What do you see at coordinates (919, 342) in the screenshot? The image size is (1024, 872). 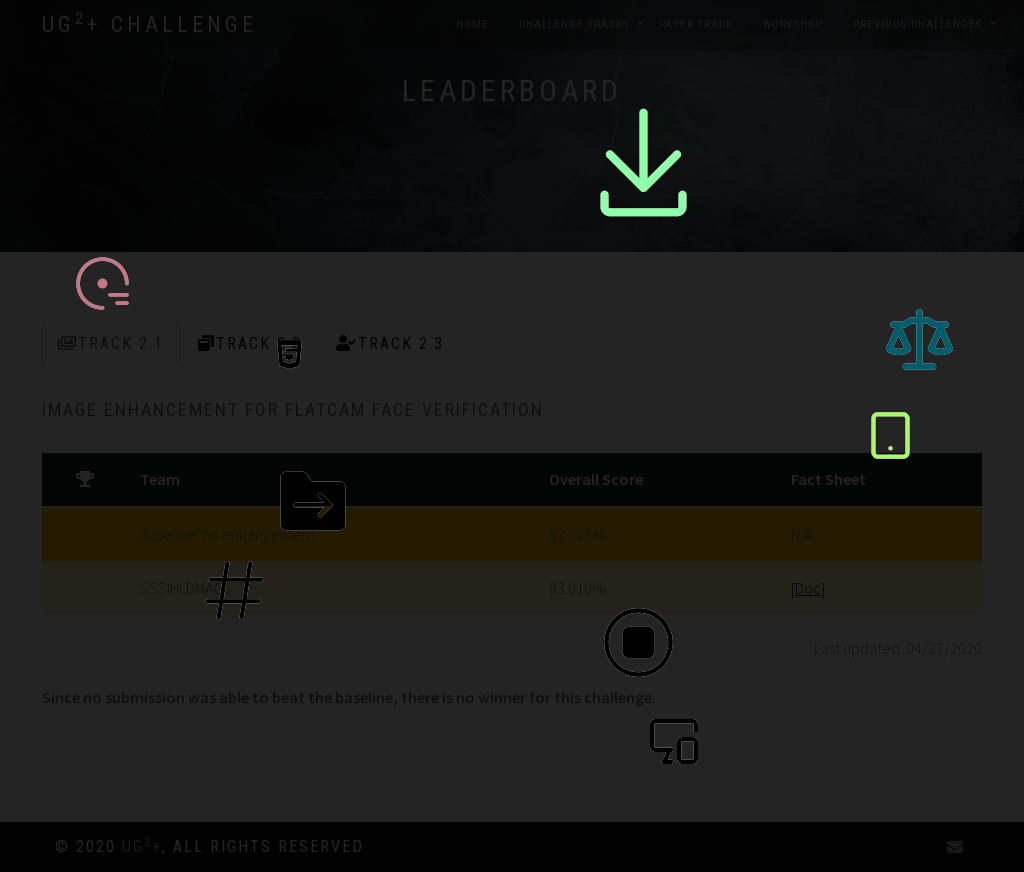 I see `view license or legal information` at bounding box center [919, 342].